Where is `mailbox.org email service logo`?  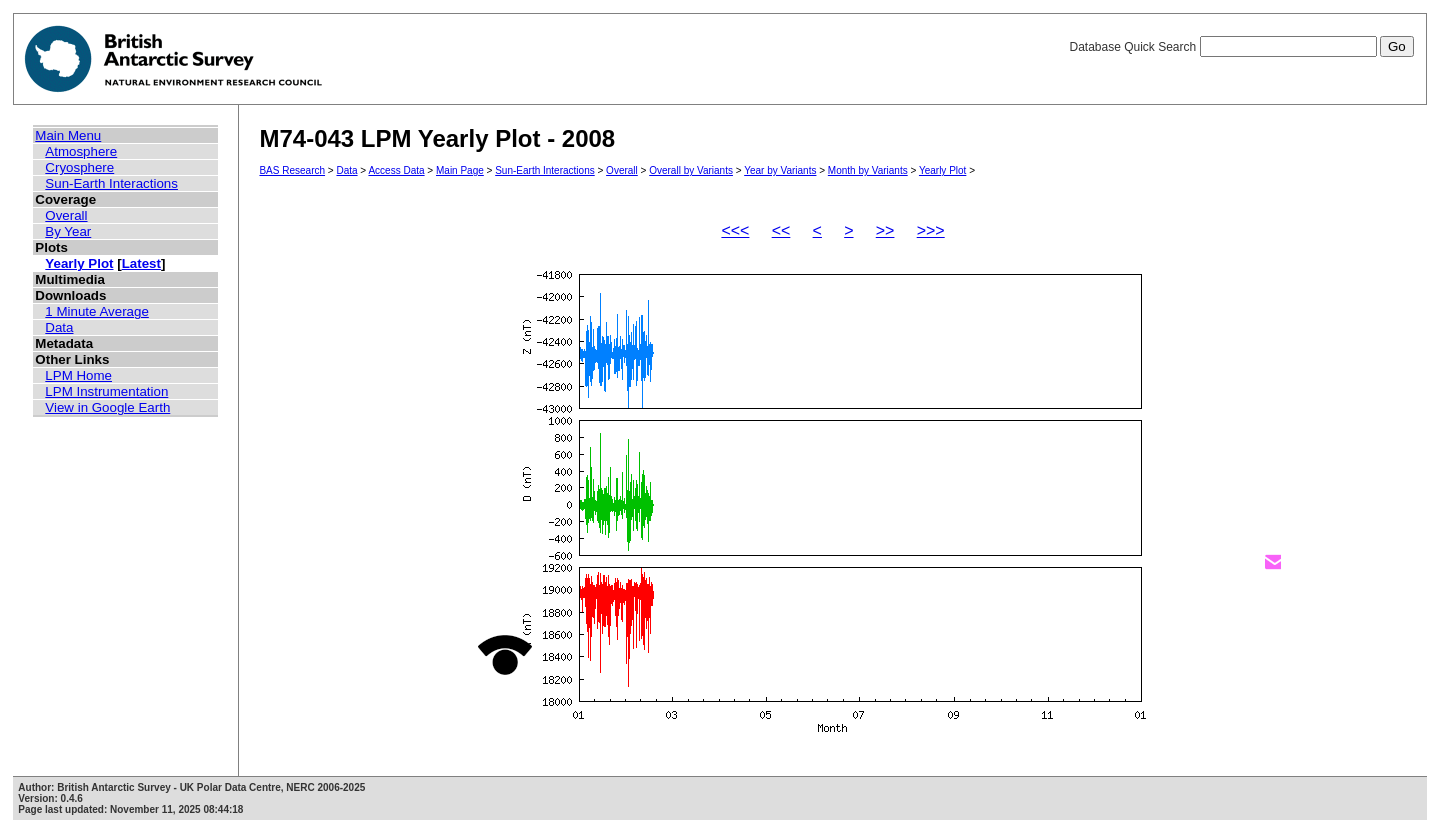
mailbox.org email service logo is located at coordinates (1273, 562).